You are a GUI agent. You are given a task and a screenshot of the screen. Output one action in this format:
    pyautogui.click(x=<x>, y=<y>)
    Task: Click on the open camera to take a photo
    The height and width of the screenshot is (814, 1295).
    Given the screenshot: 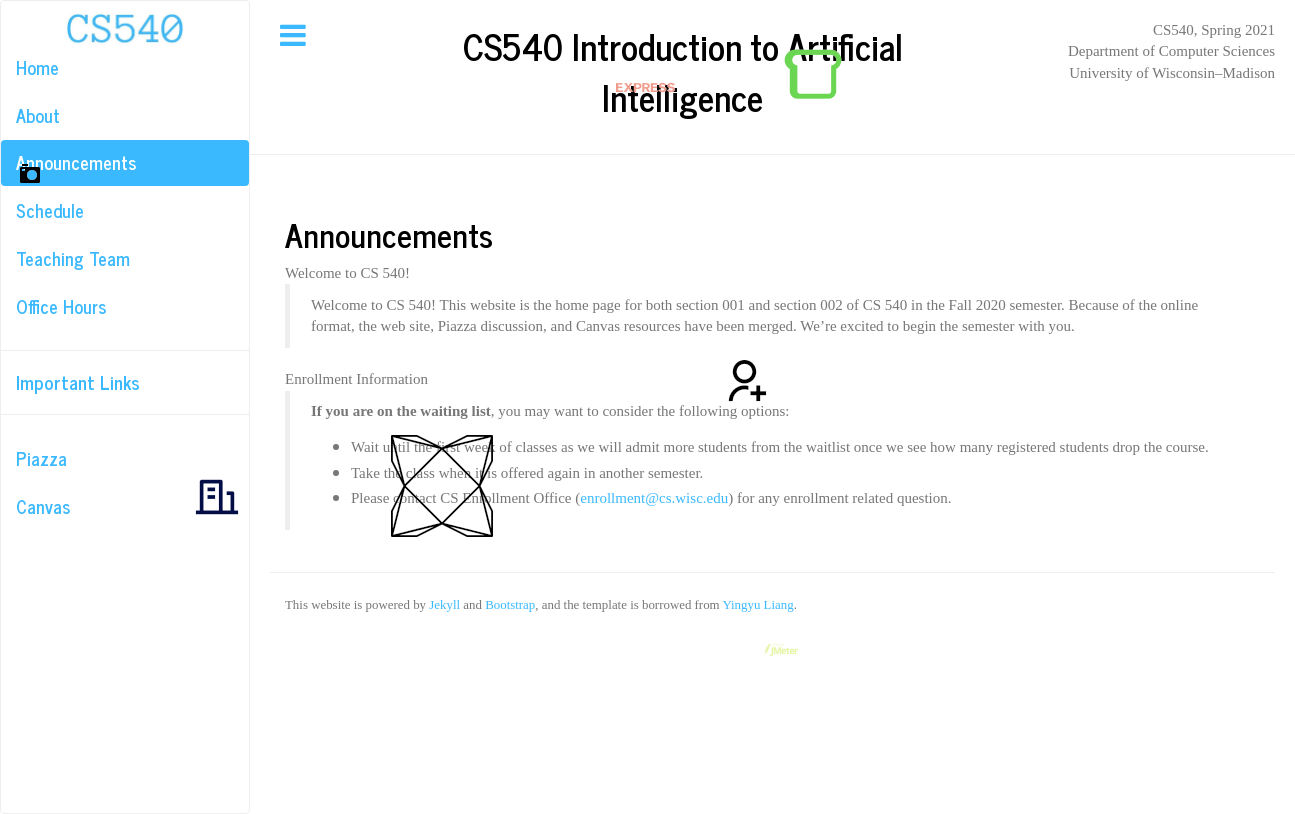 What is the action you would take?
    pyautogui.click(x=30, y=174)
    